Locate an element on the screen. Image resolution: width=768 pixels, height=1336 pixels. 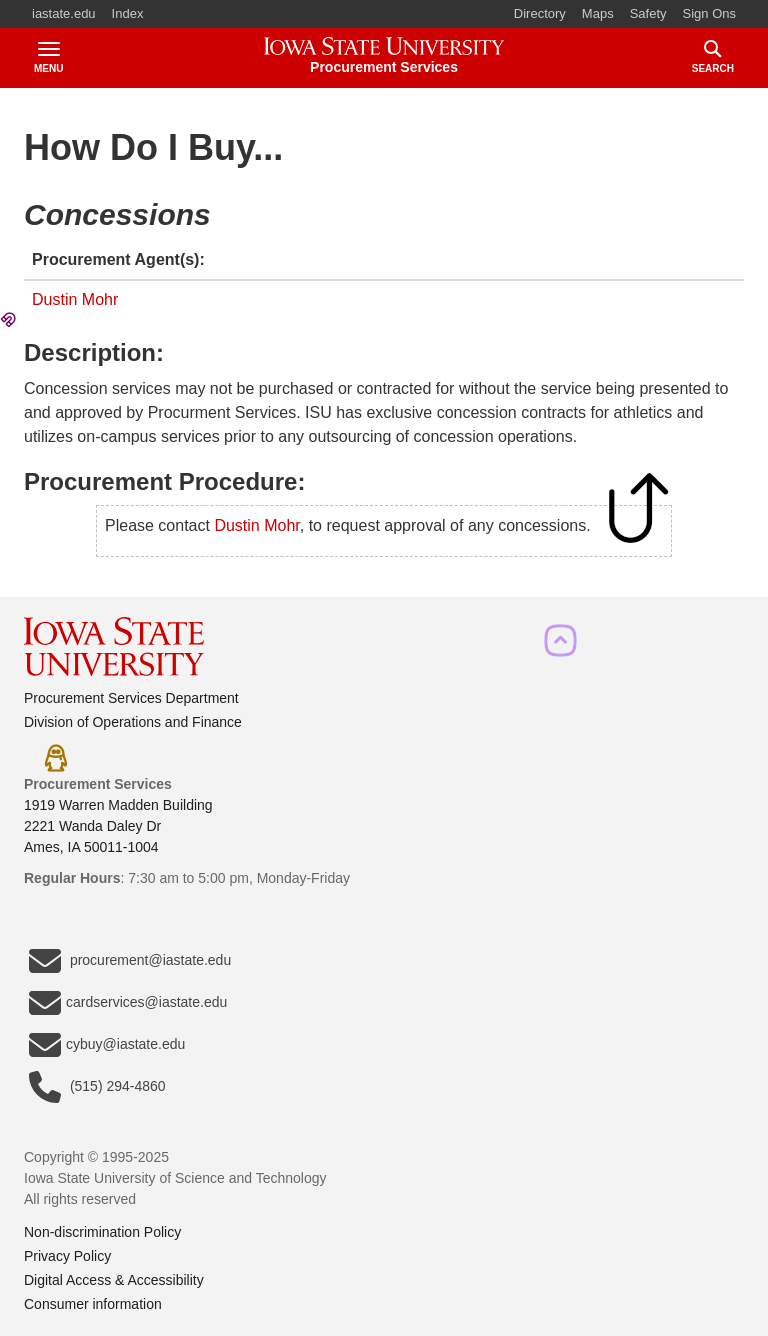
open QQ messenger is located at coordinates (56, 758).